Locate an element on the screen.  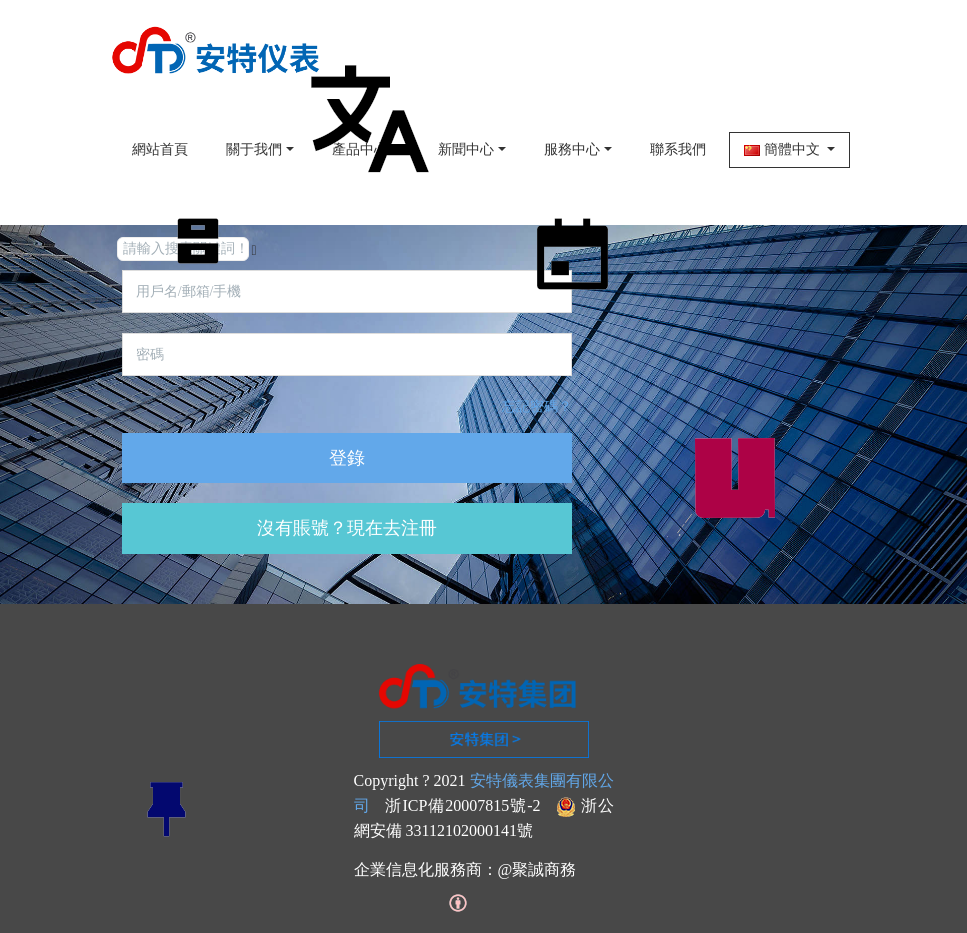
creative commons attribution license indicator is located at coordinates (458, 903).